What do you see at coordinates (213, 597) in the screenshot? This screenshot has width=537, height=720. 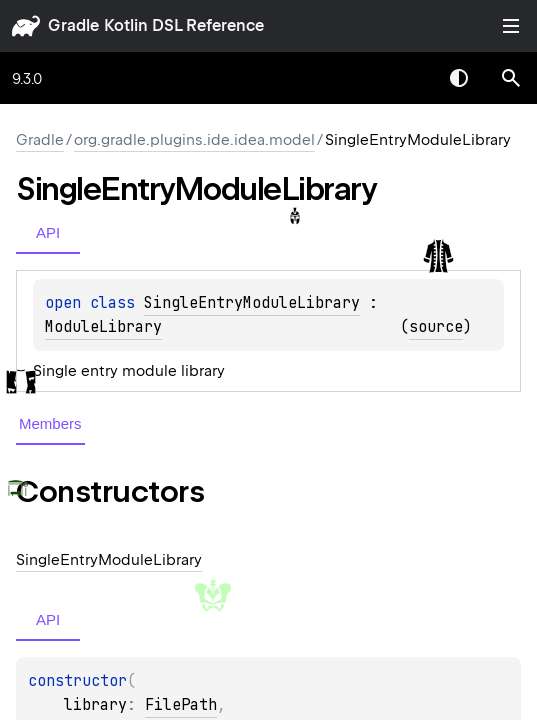 I see `view skeletal or anatomy information` at bounding box center [213, 597].